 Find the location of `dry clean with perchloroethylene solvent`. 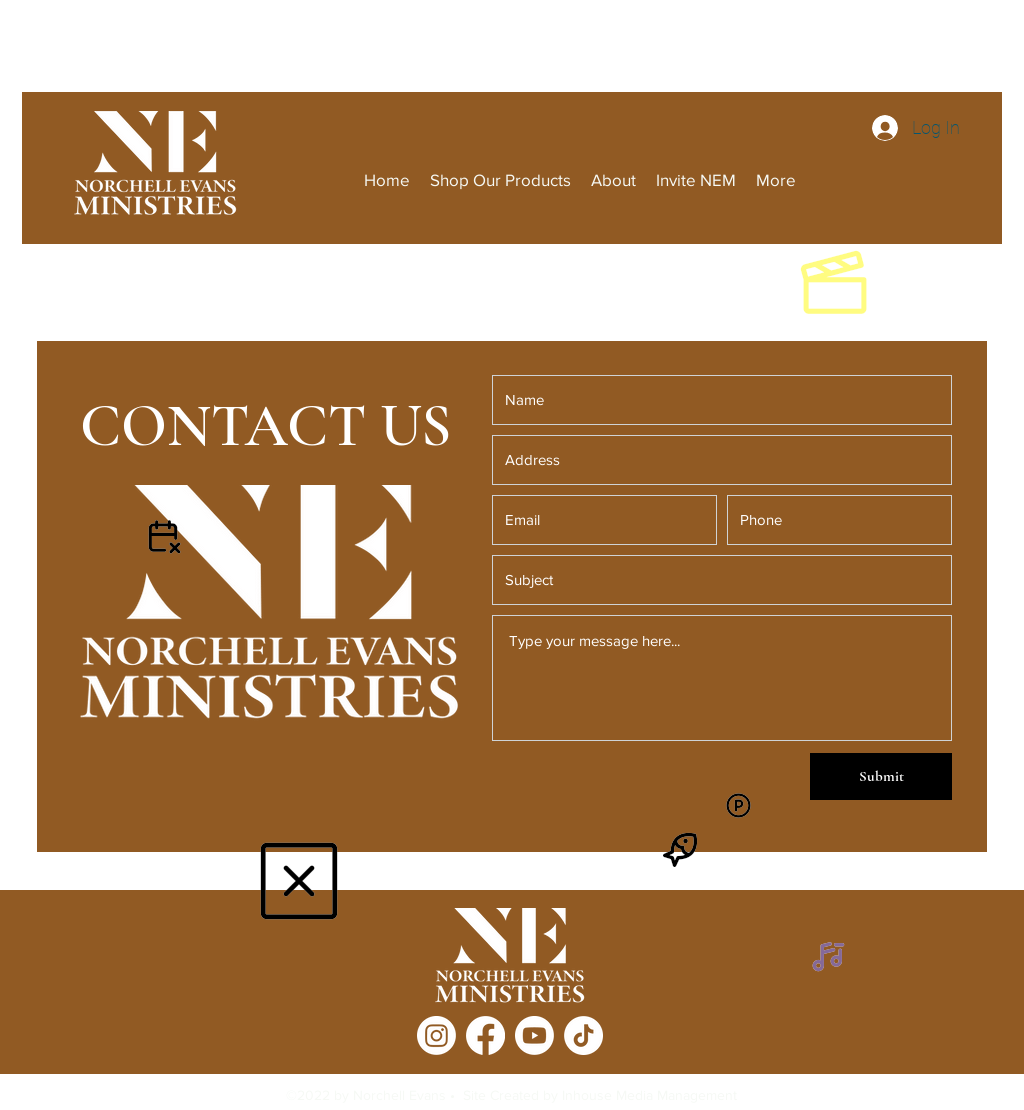

dry clean with perchloroethylene solvent is located at coordinates (738, 805).